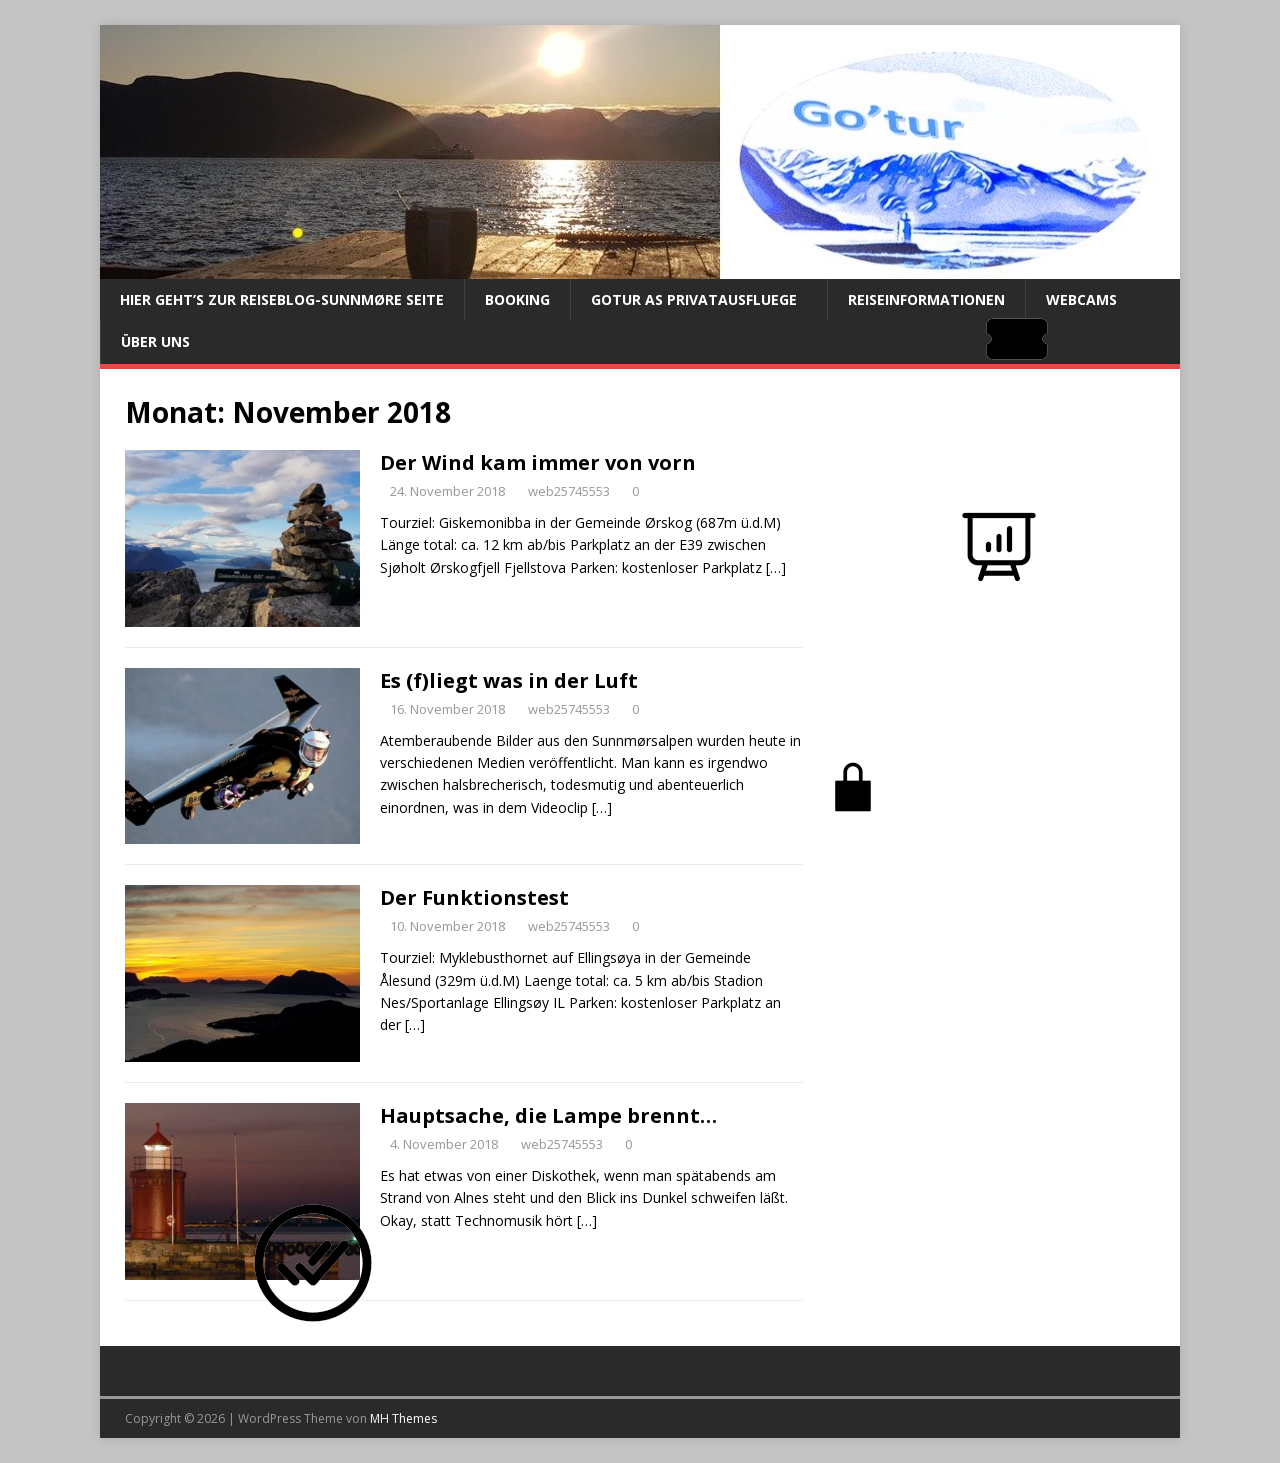 This screenshot has width=1280, height=1463. I want to click on access your tickets or passes, so click(1017, 339).